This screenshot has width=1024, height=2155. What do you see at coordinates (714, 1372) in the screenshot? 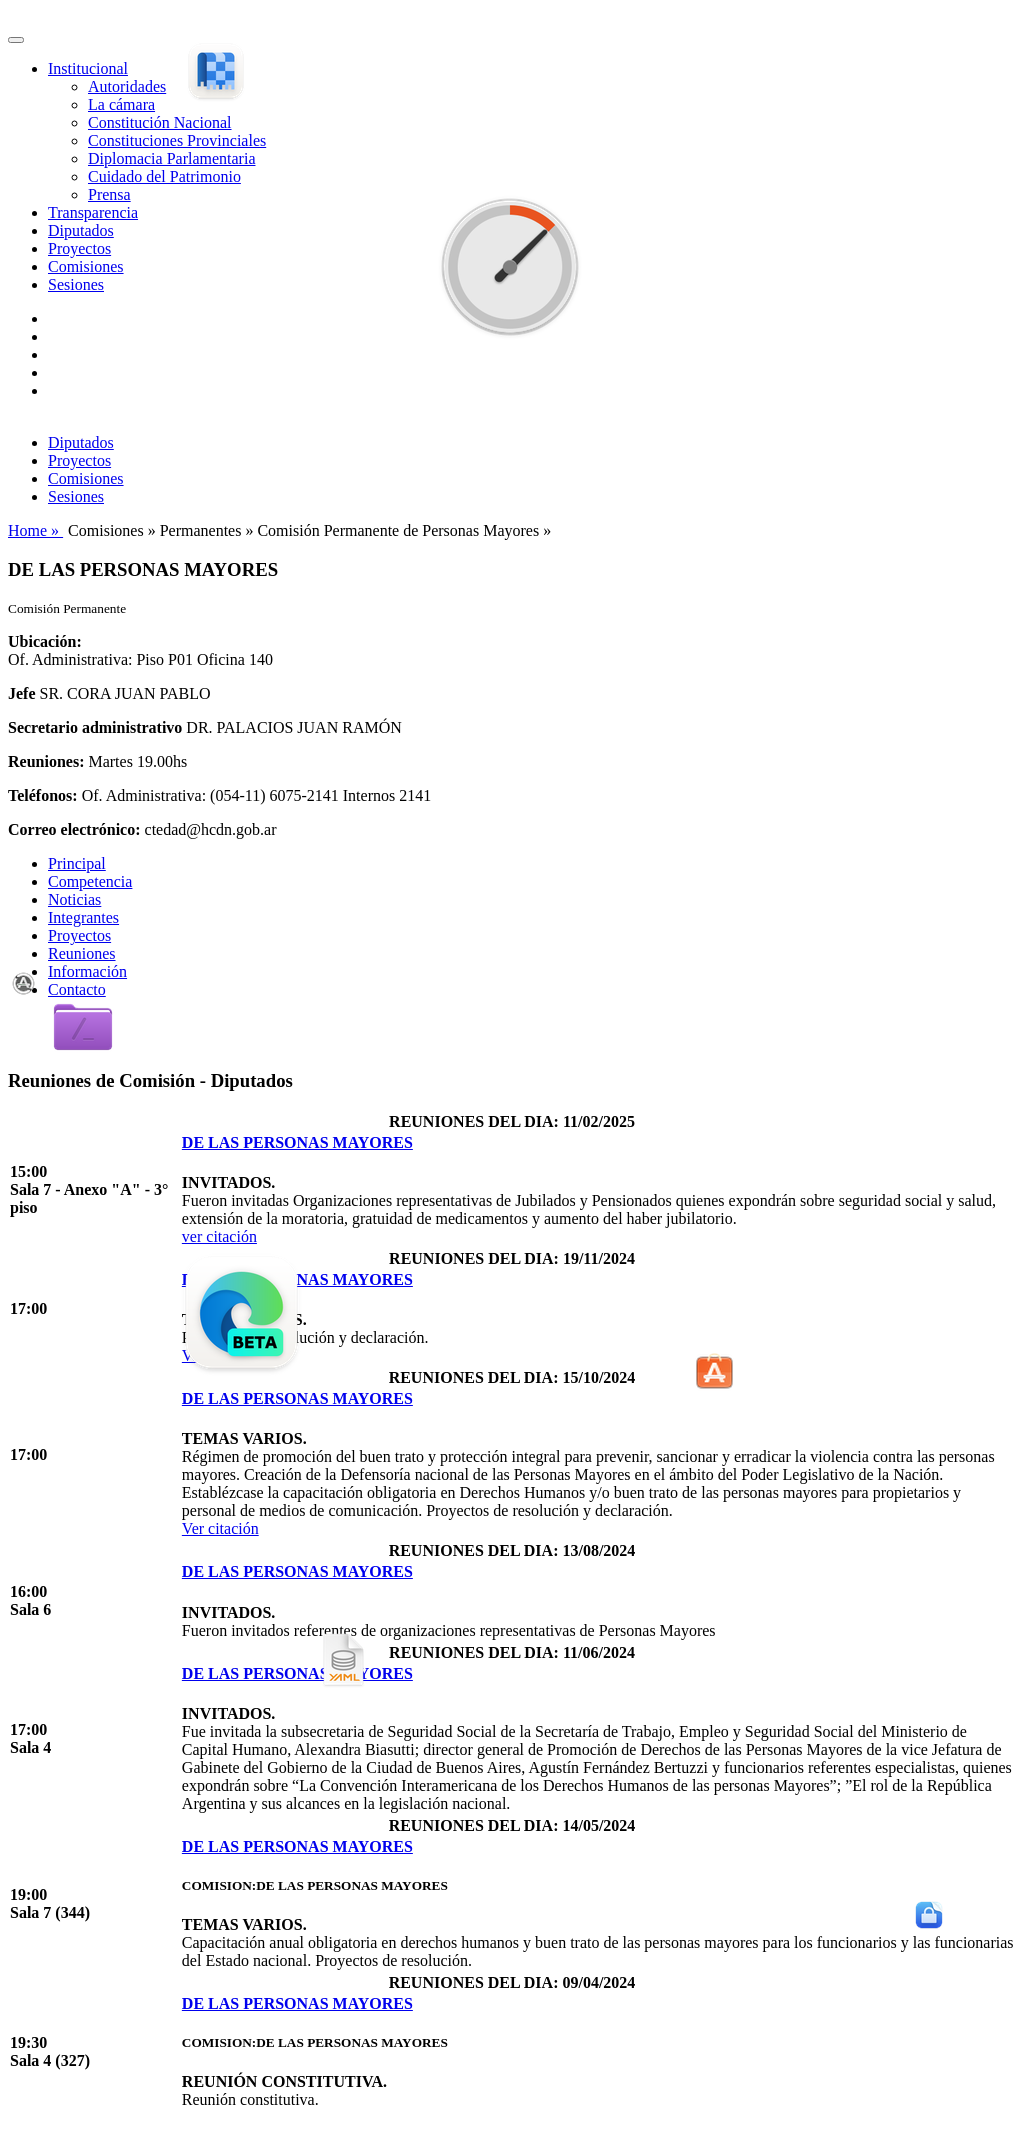
I see `open ubuntu software center` at bounding box center [714, 1372].